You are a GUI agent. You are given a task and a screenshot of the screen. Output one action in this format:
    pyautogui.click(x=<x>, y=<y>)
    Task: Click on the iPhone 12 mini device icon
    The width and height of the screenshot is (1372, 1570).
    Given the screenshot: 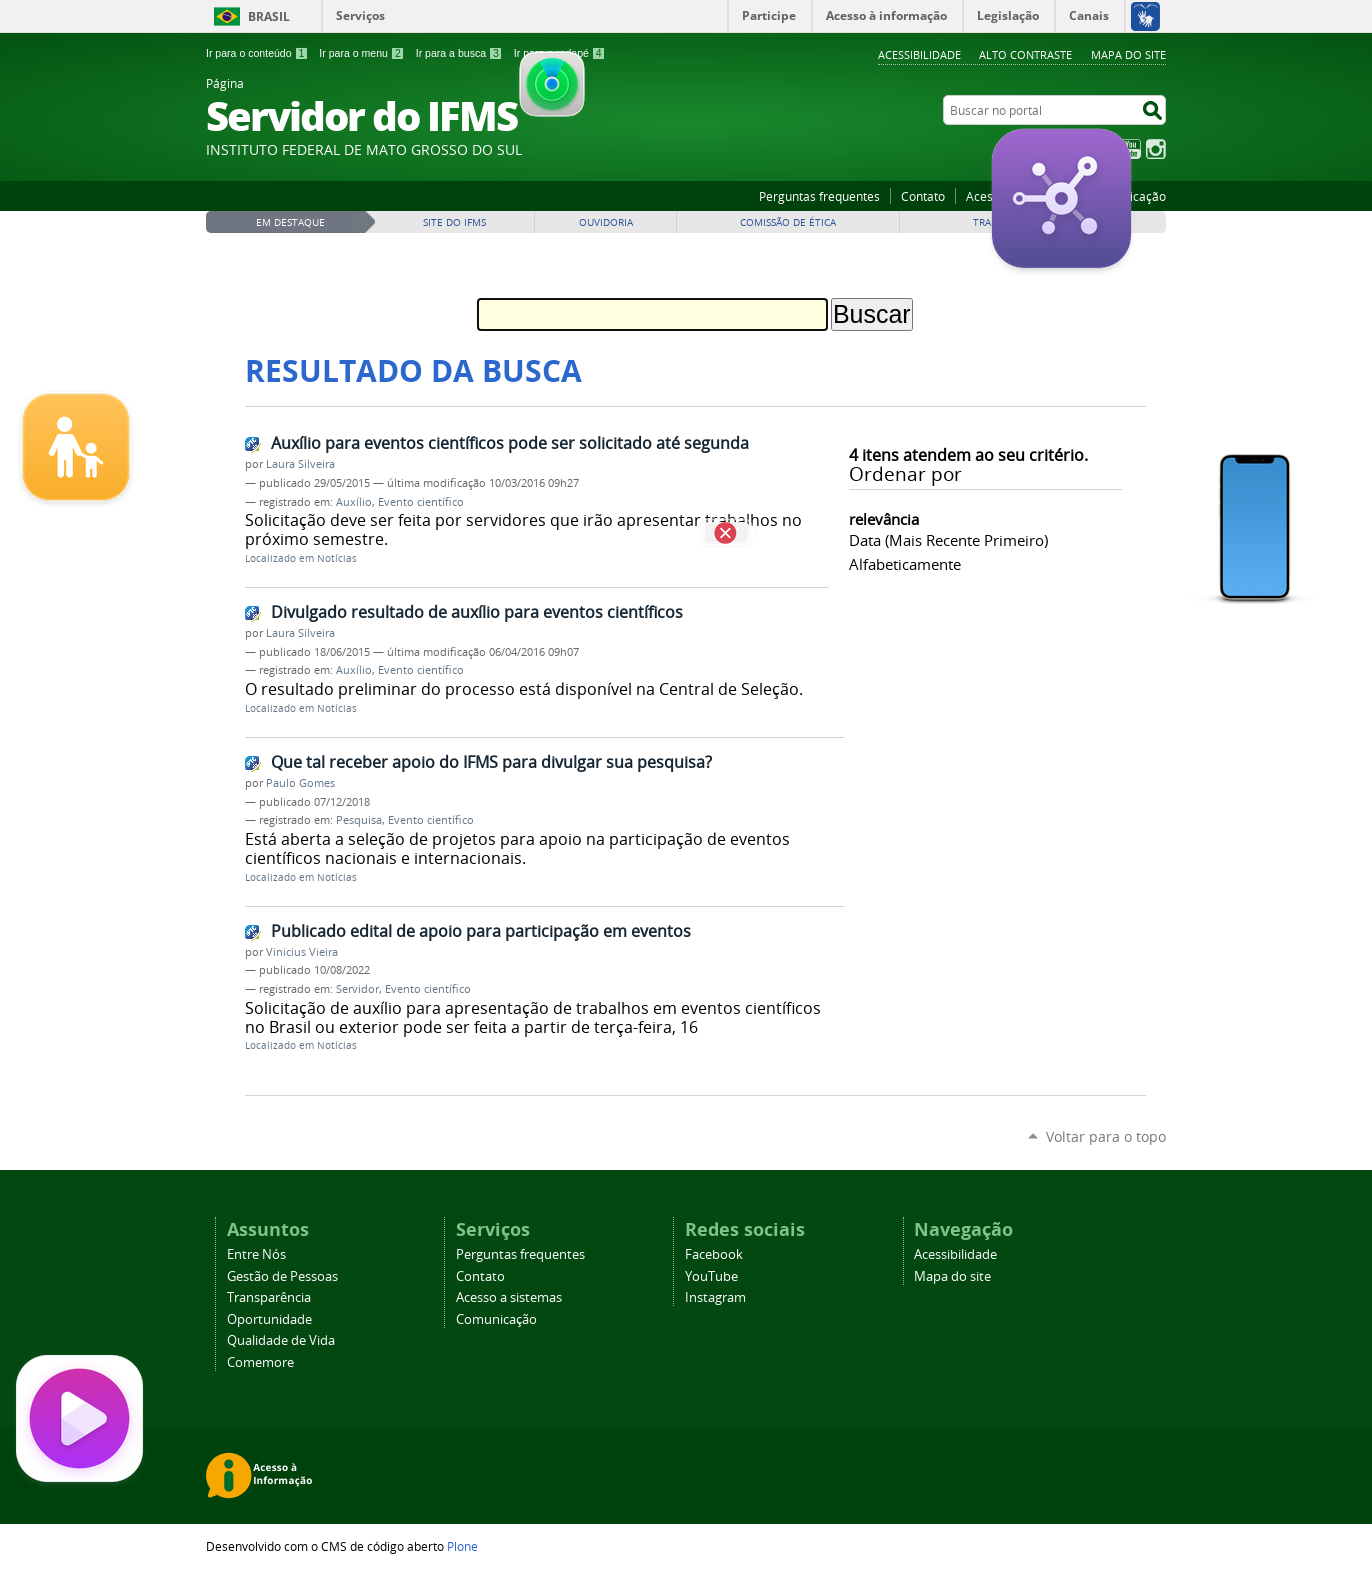 What is the action you would take?
    pyautogui.click(x=1254, y=529)
    